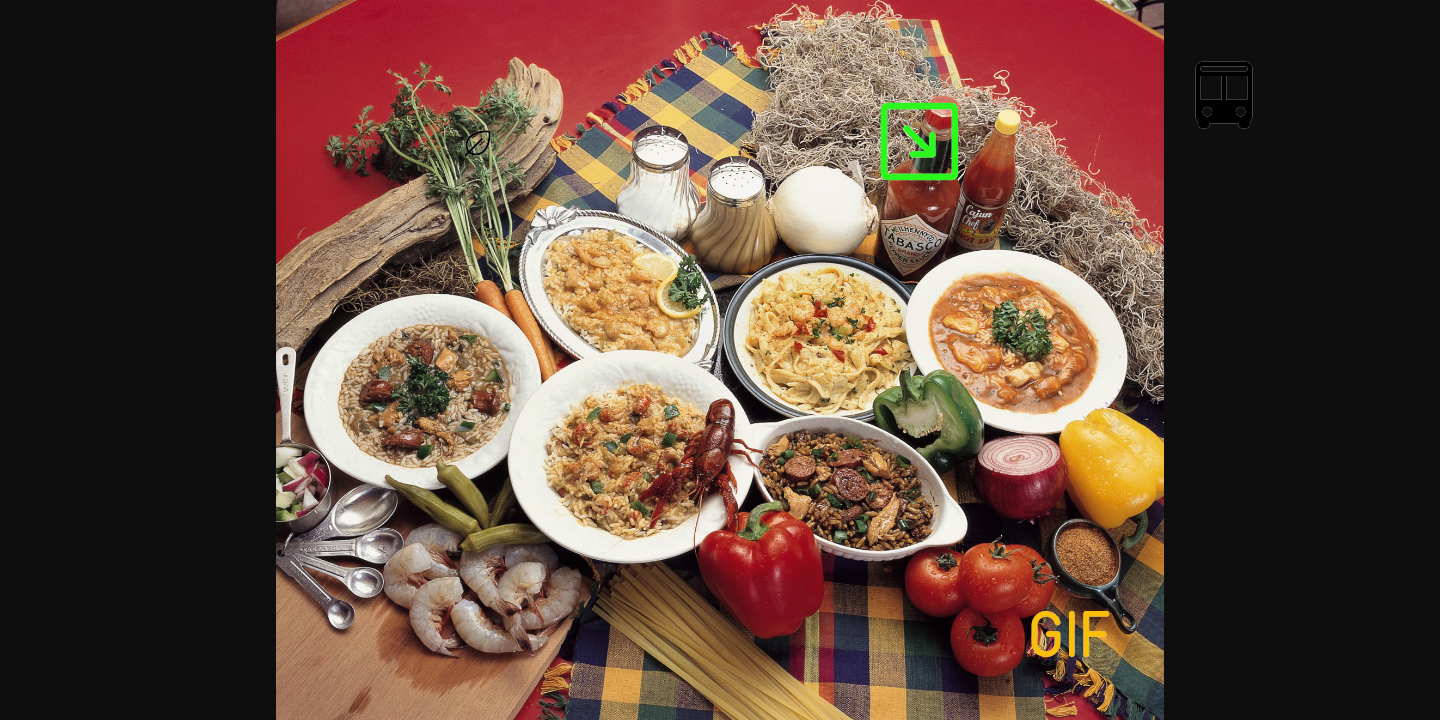  Describe the element at coordinates (919, 141) in the screenshot. I see `navigate to the next item diagonally` at that location.